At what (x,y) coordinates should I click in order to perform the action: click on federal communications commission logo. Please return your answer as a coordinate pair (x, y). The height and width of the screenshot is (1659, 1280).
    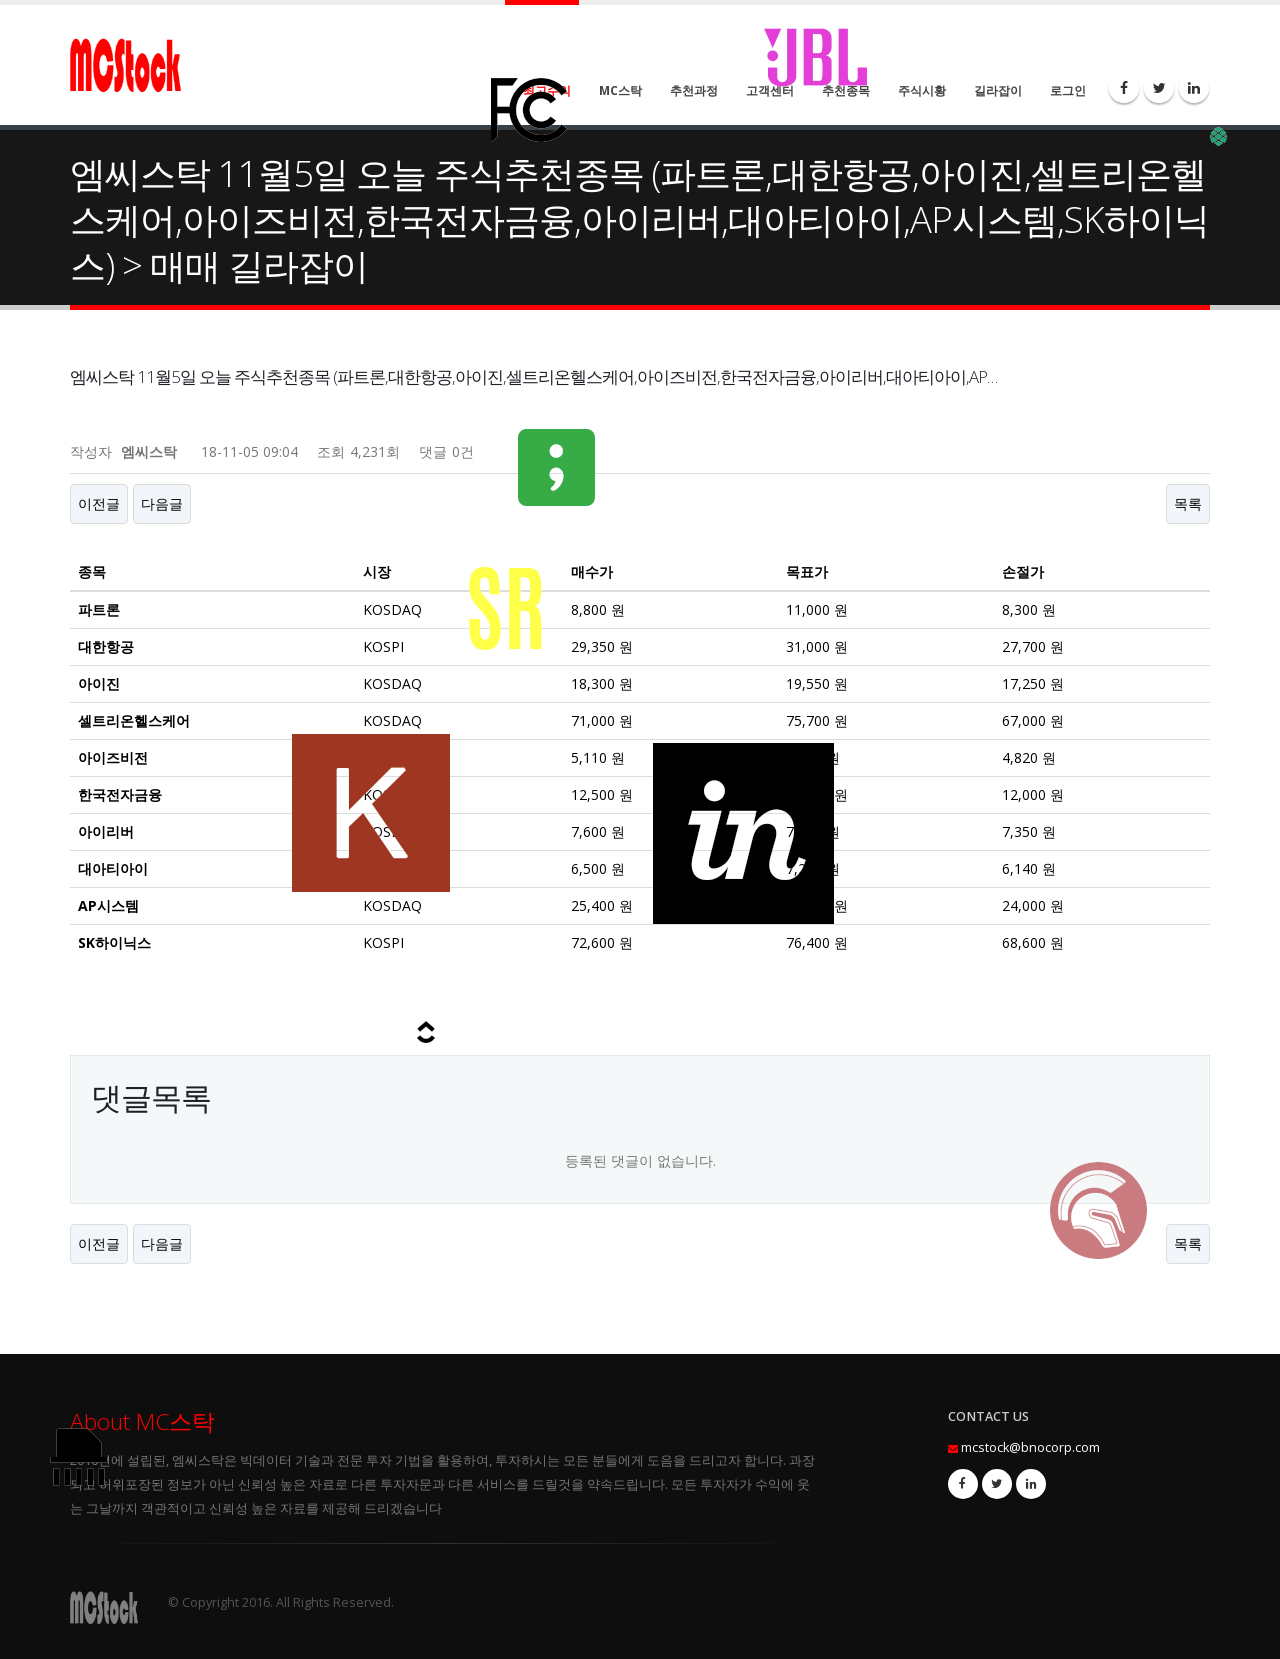
    Looking at the image, I should click on (529, 110).